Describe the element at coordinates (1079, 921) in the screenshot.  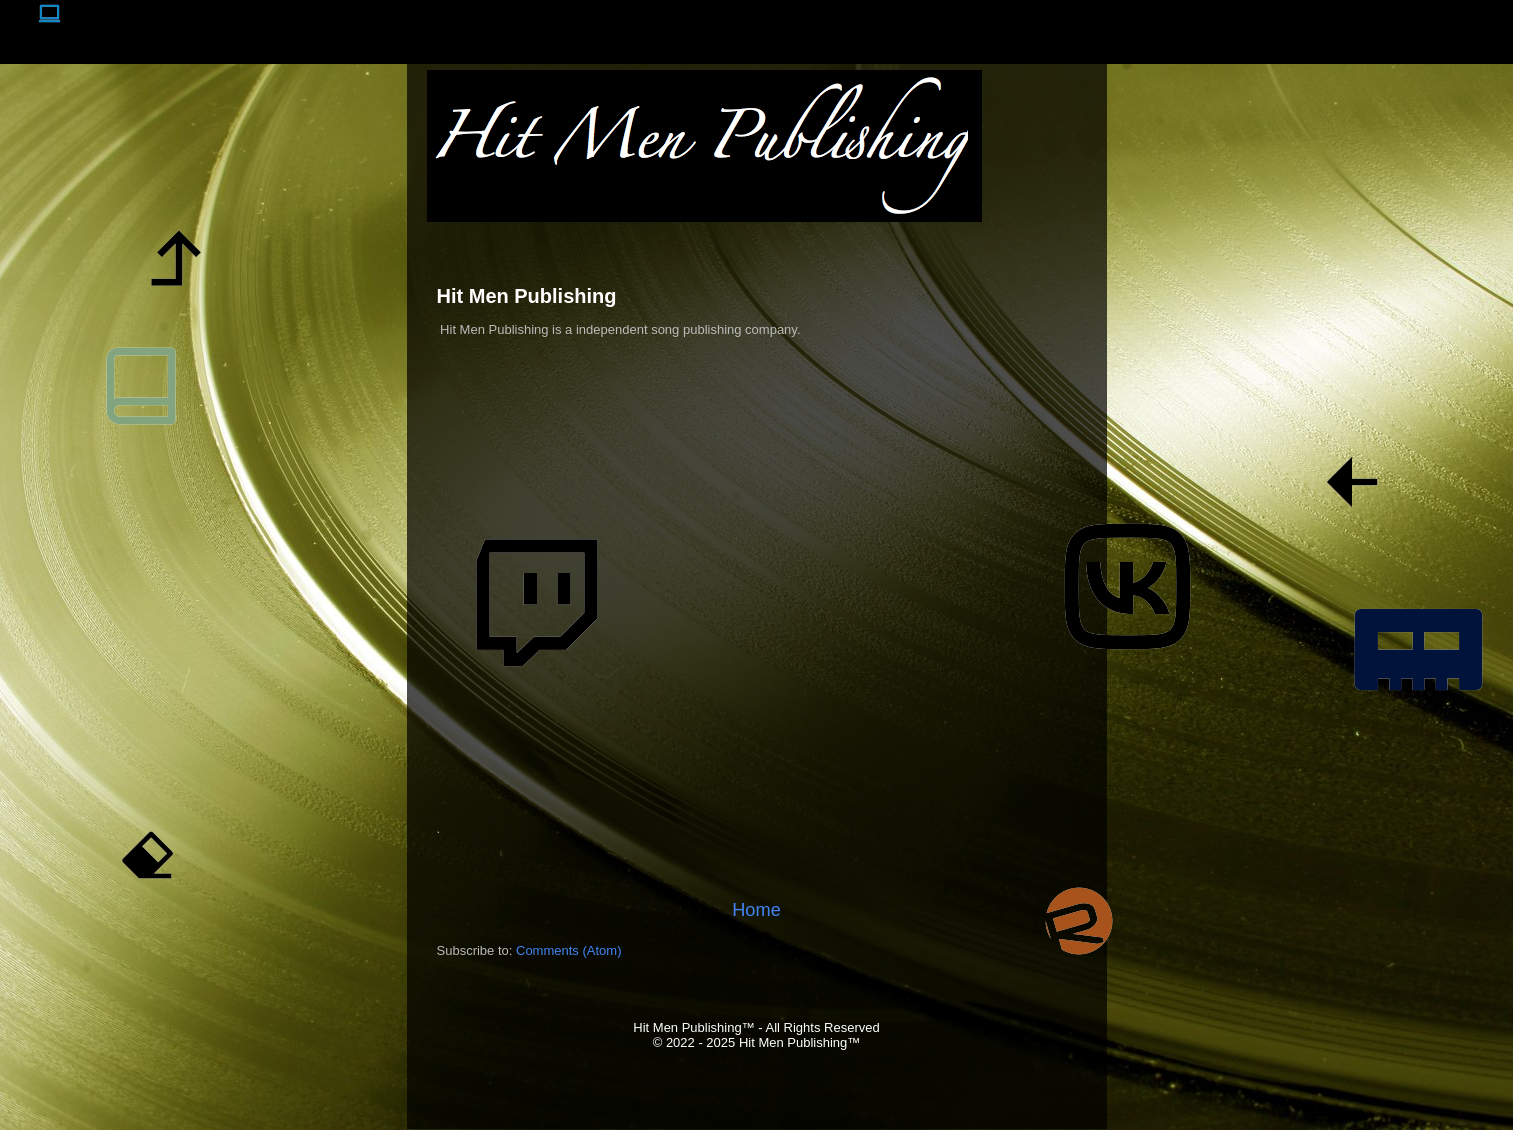
I see `resolving brand logo` at that location.